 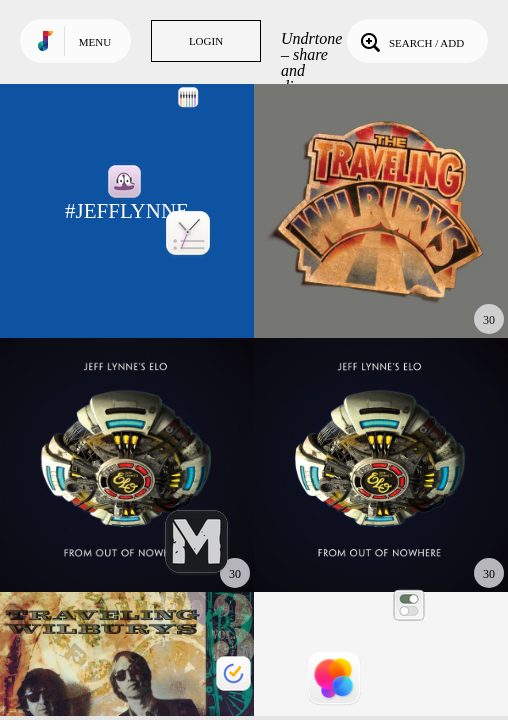 What do you see at coordinates (409, 605) in the screenshot?
I see `open gnome tweaks settings` at bounding box center [409, 605].